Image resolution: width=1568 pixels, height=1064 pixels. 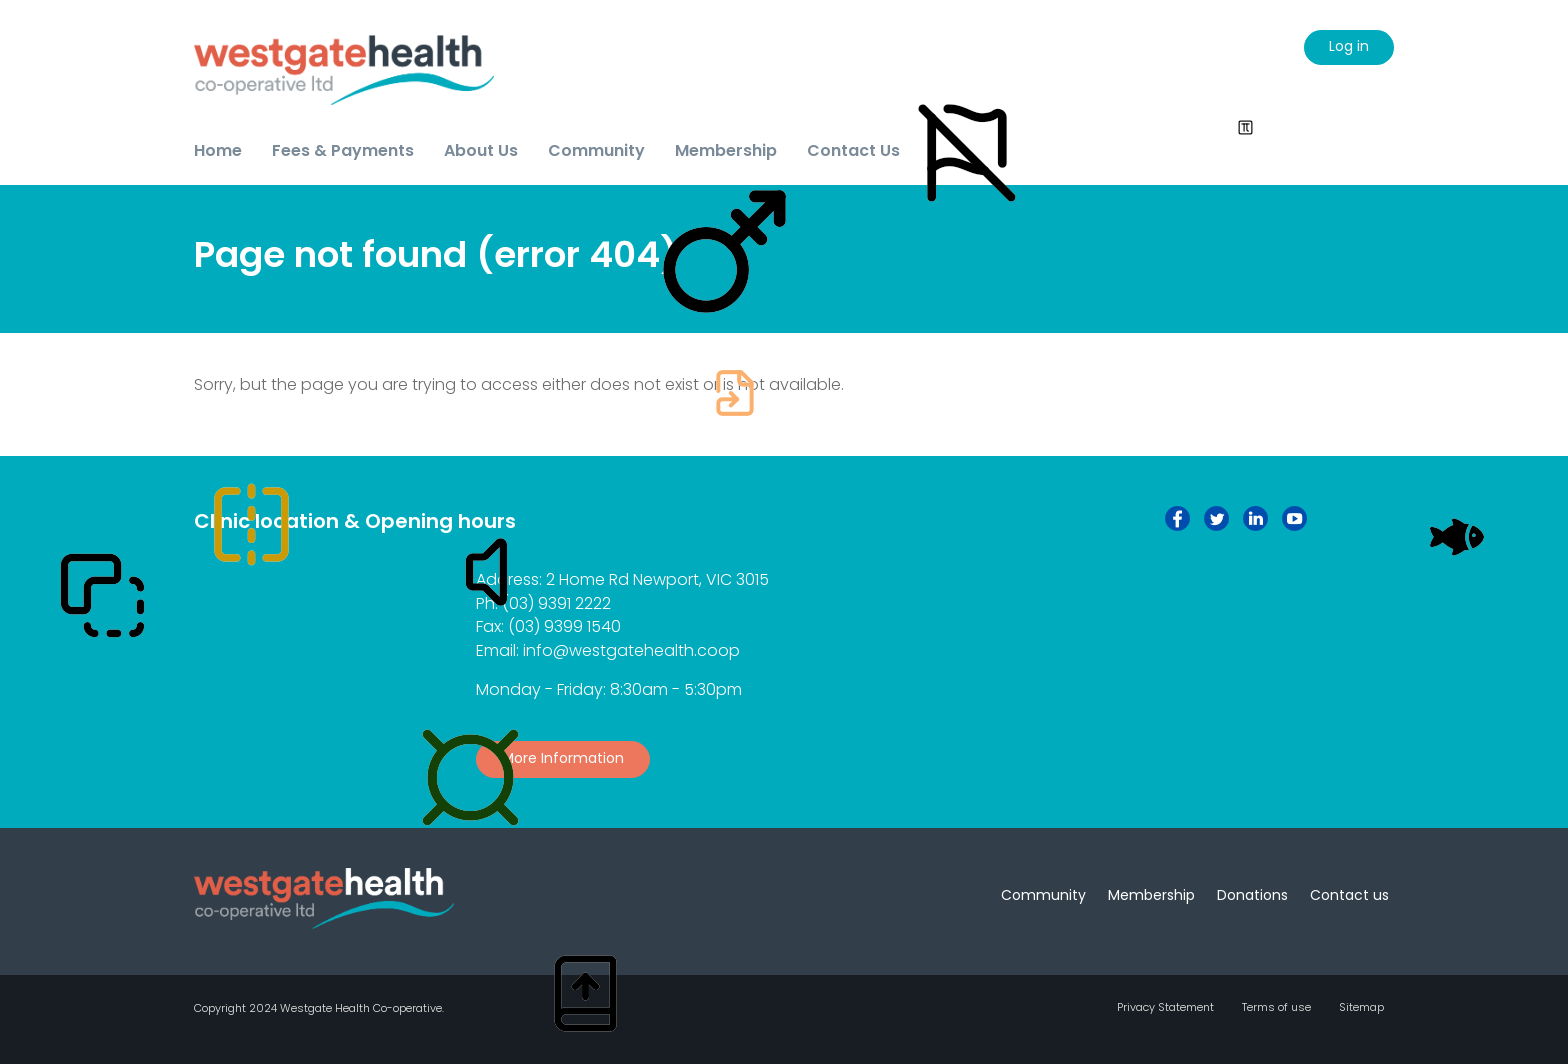 What do you see at coordinates (585, 993) in the screenshot?
I see `upload a book or document` at bounding box center [585, 993].